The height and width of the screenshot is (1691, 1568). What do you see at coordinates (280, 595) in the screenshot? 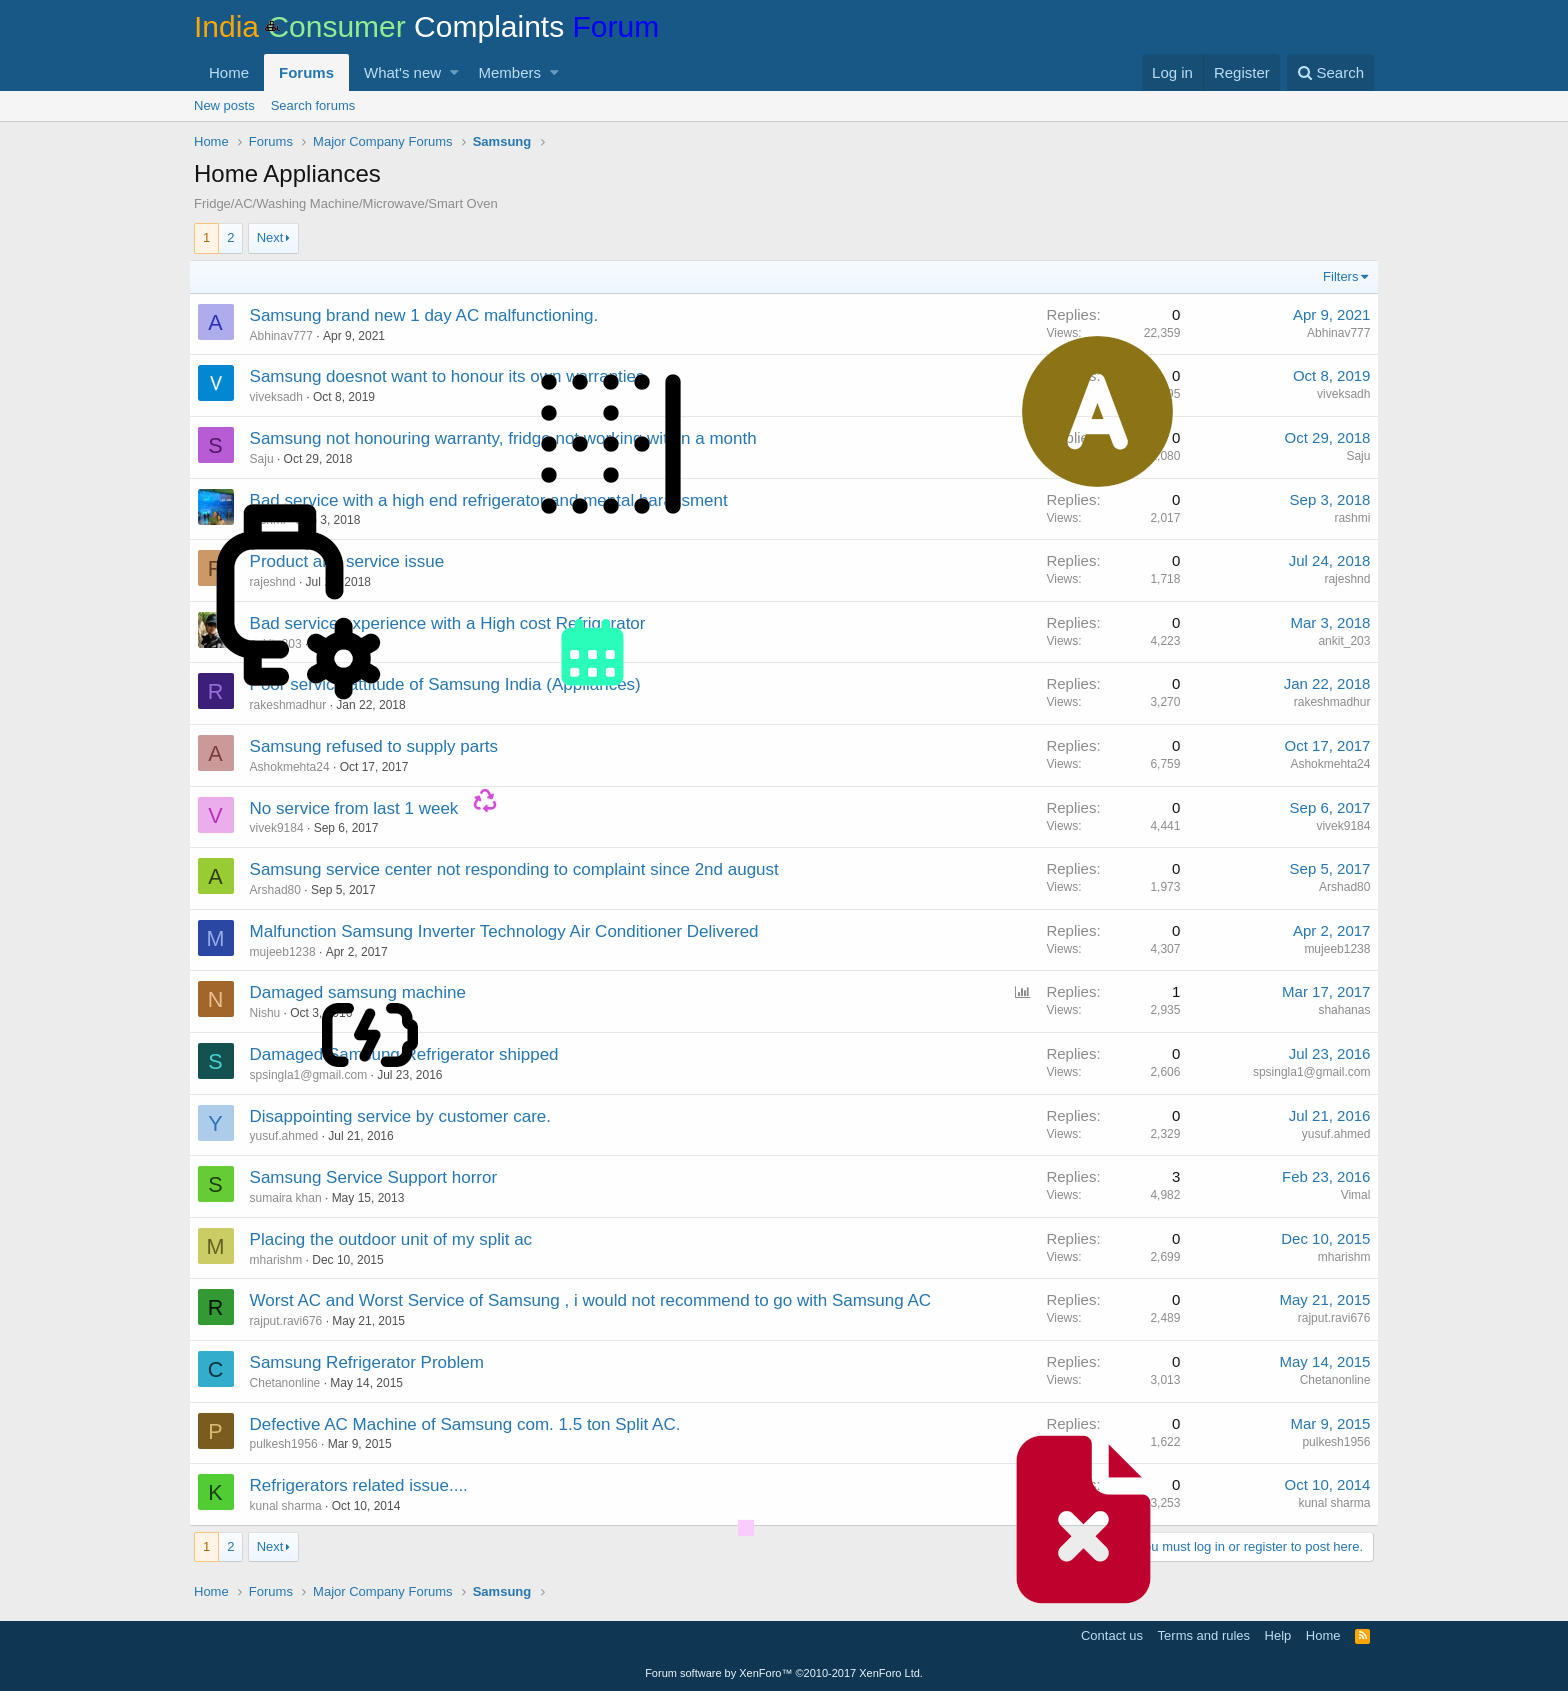
I see `access smartwatch settings` at bounding box center [280, 595].